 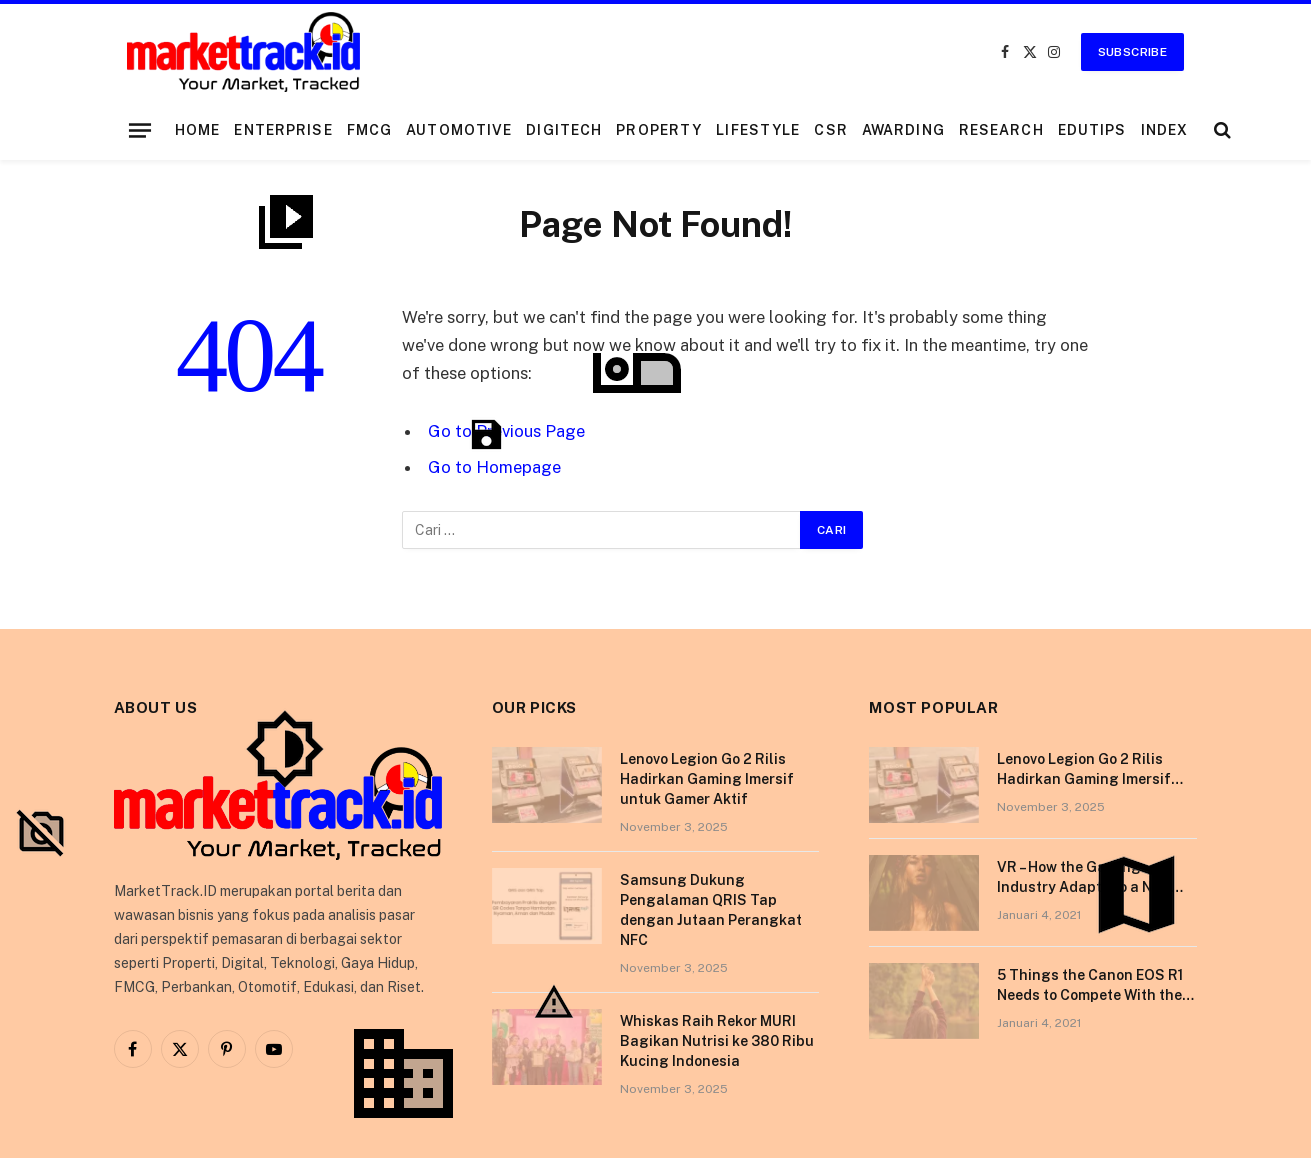 What do you see at coordinates (637, 373) in the screenshot?
I see `select a first-class or business suite seat` at bounding box center [637, 373].